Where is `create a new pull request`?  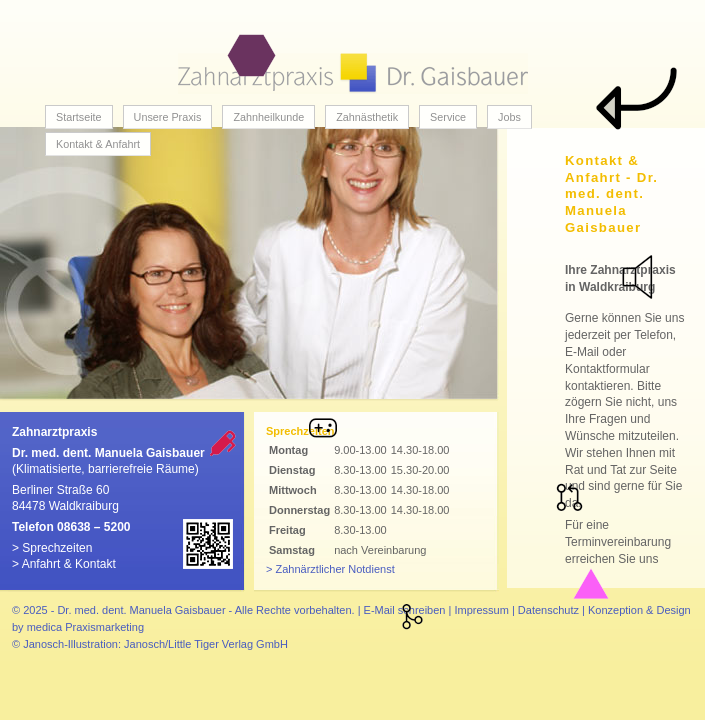 create a new pull request is located at coordinates (569, 496).